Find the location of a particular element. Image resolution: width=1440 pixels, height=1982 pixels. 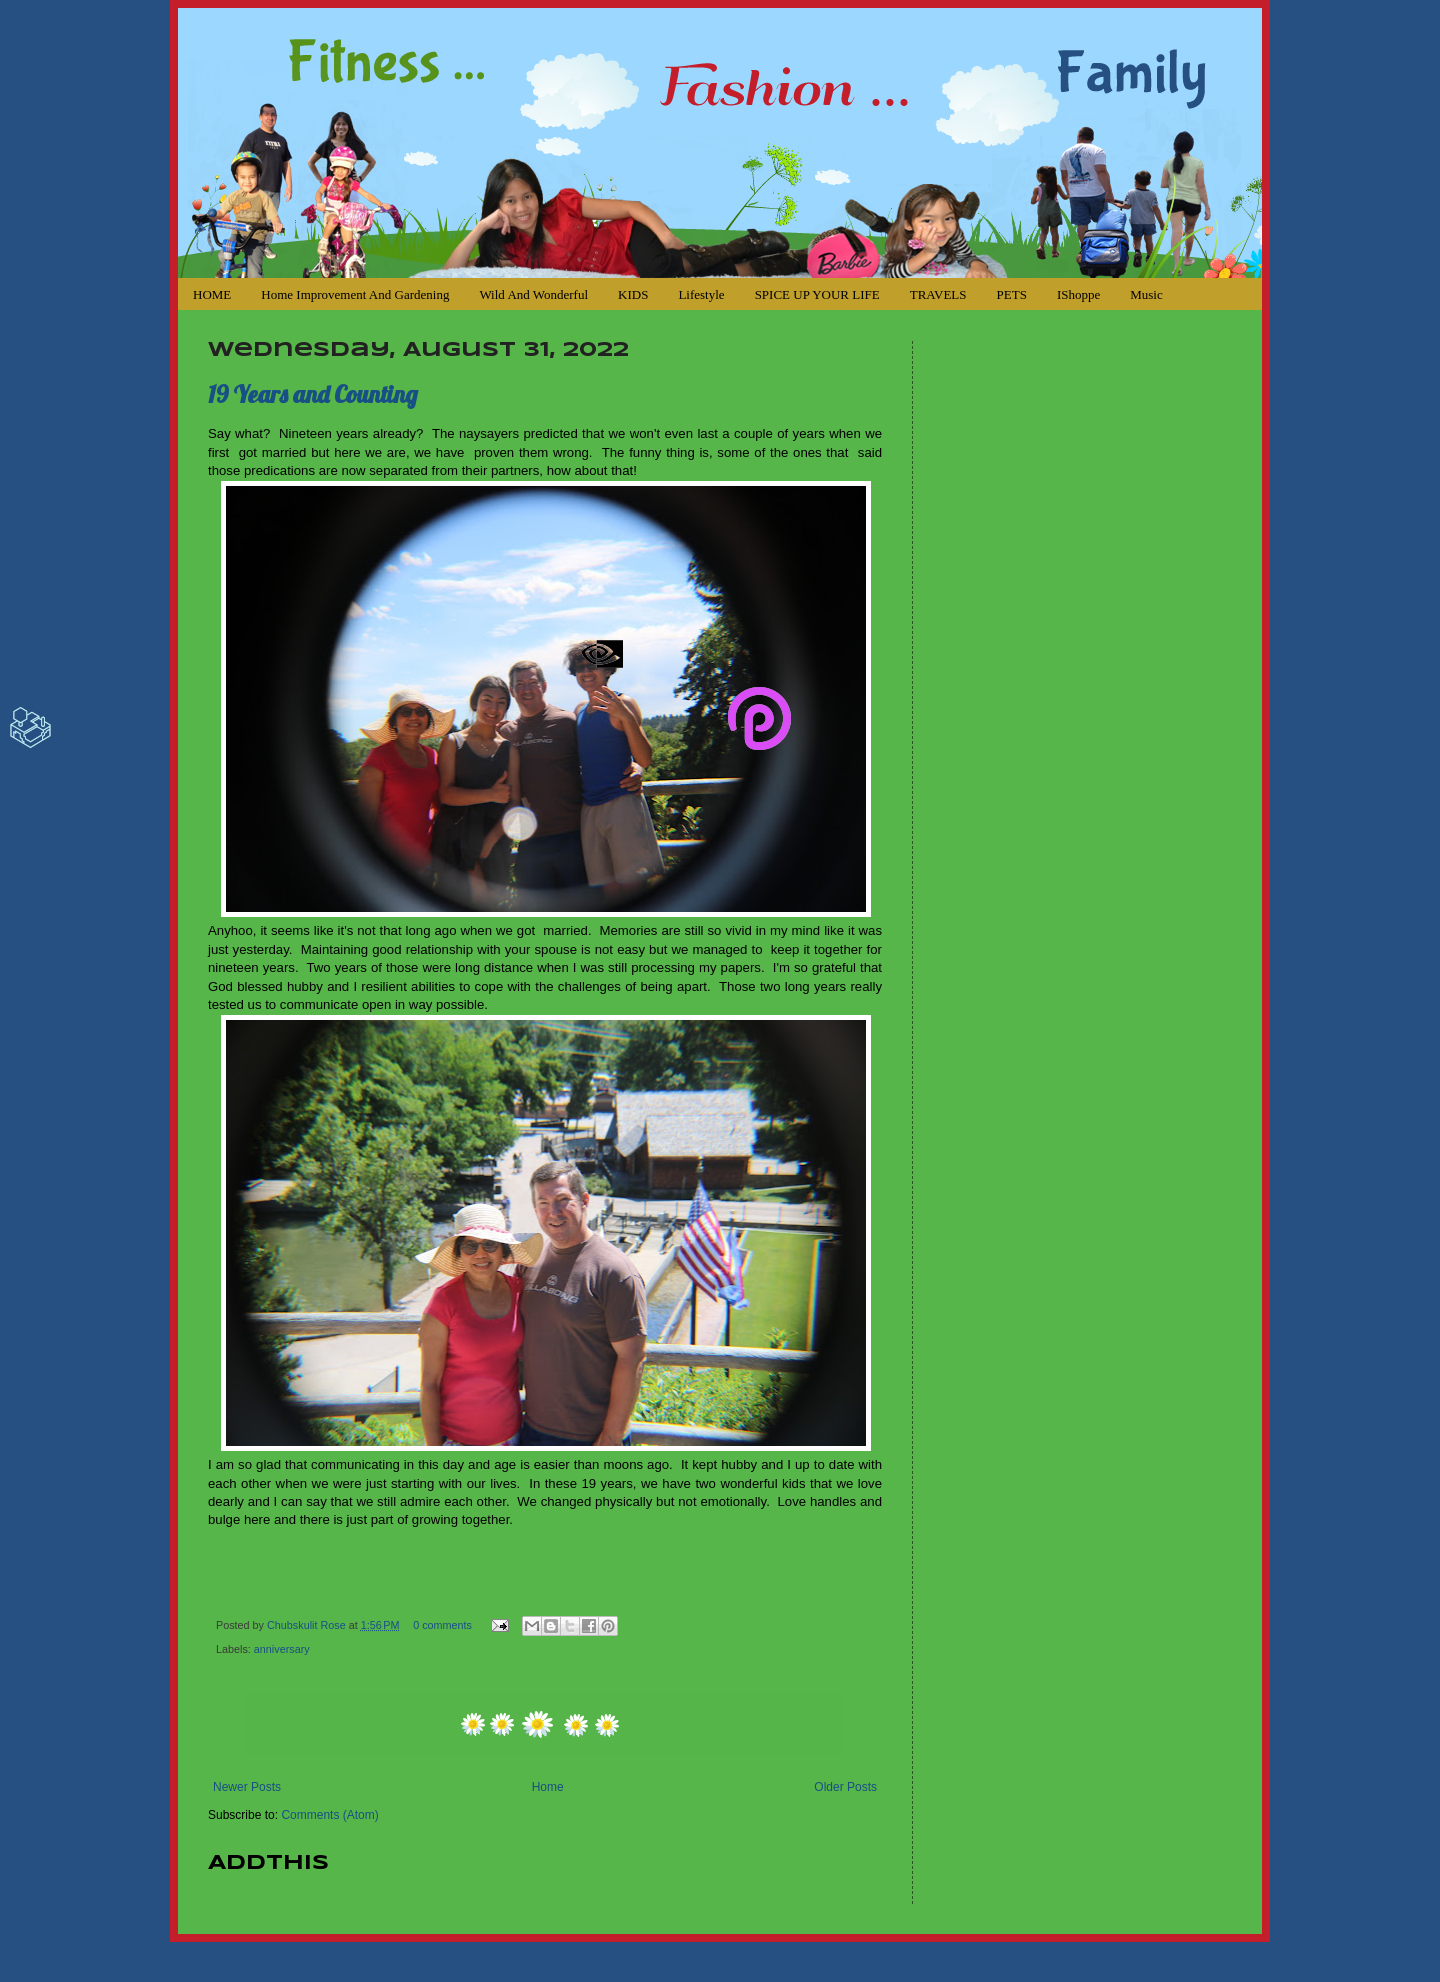

launch minetest game is located at coordinates (30, 727).